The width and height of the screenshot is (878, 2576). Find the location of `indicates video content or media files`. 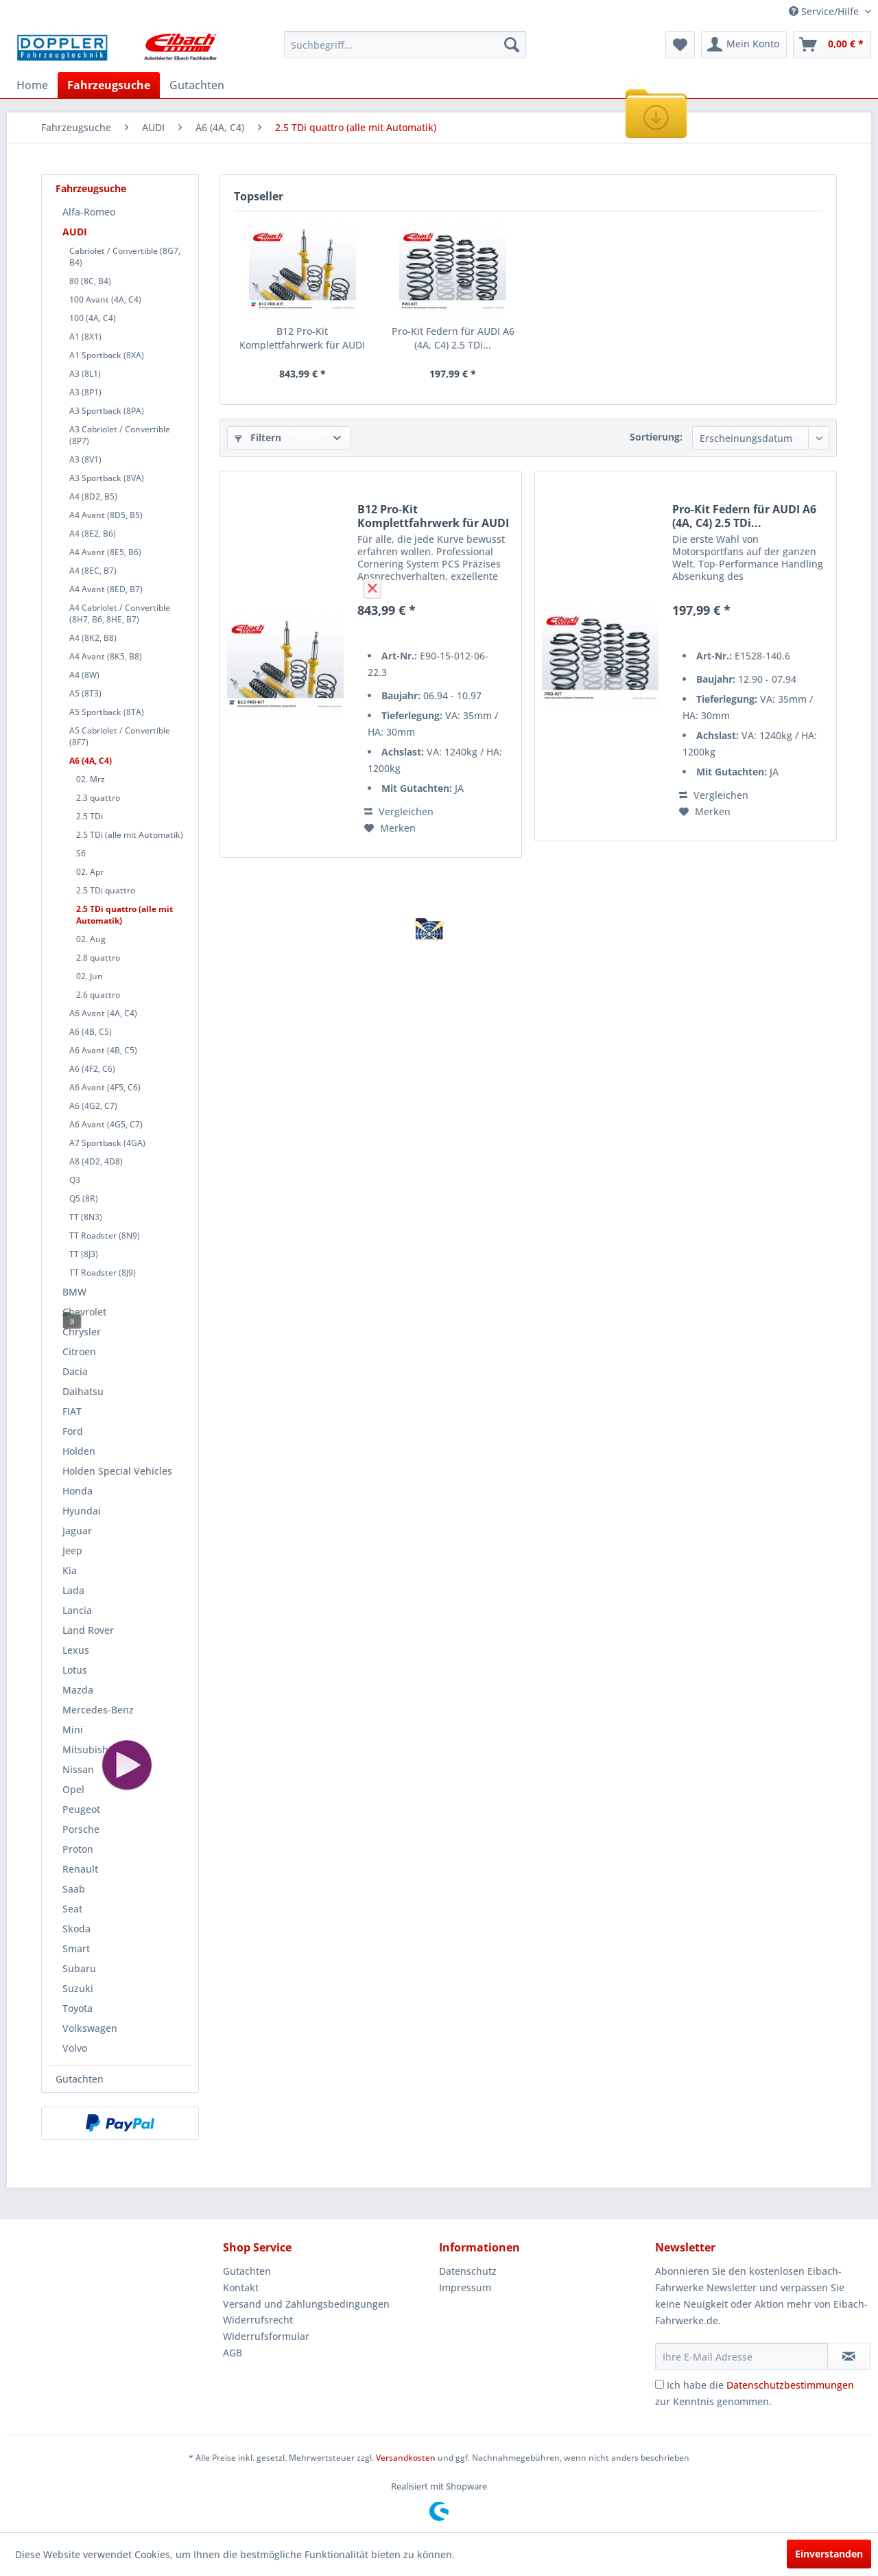

indicates video content or media files is located at coordinates (127, 1765).